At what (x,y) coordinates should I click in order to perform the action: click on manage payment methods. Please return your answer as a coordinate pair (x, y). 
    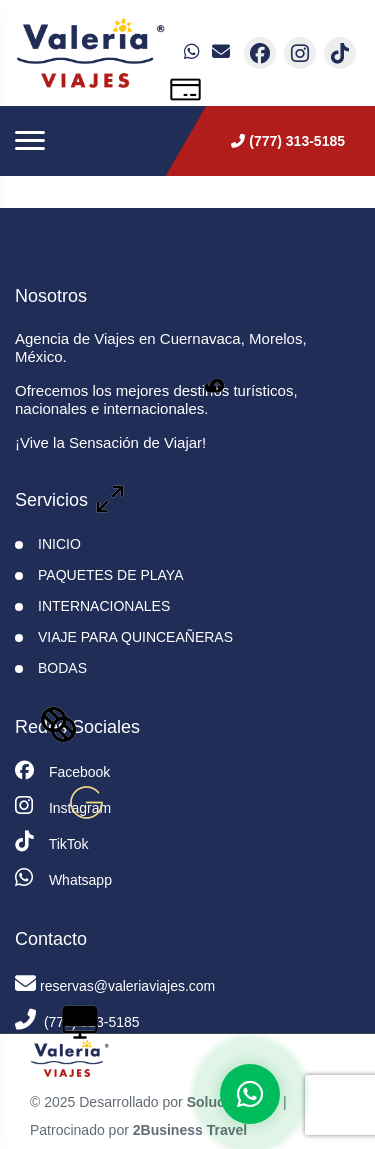
    Looking at the image, I should click on (185, 89).